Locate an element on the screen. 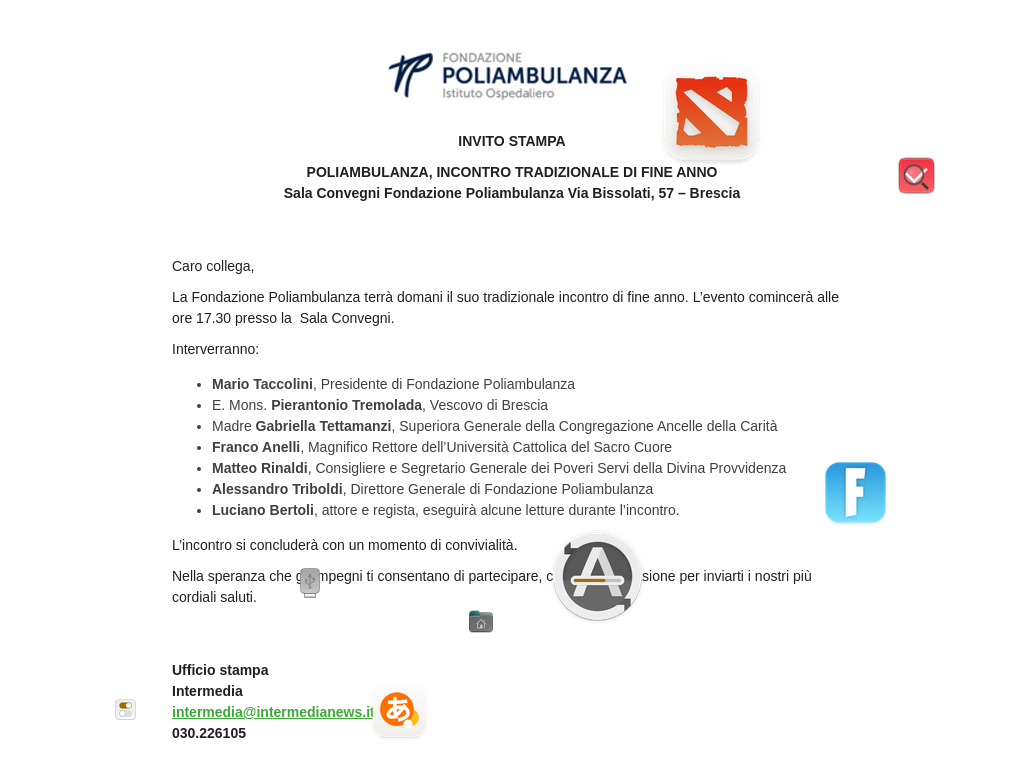 This screenshot has height=784, width=1024. open mozc japanese input method editor is located at coordinates (399, 710).